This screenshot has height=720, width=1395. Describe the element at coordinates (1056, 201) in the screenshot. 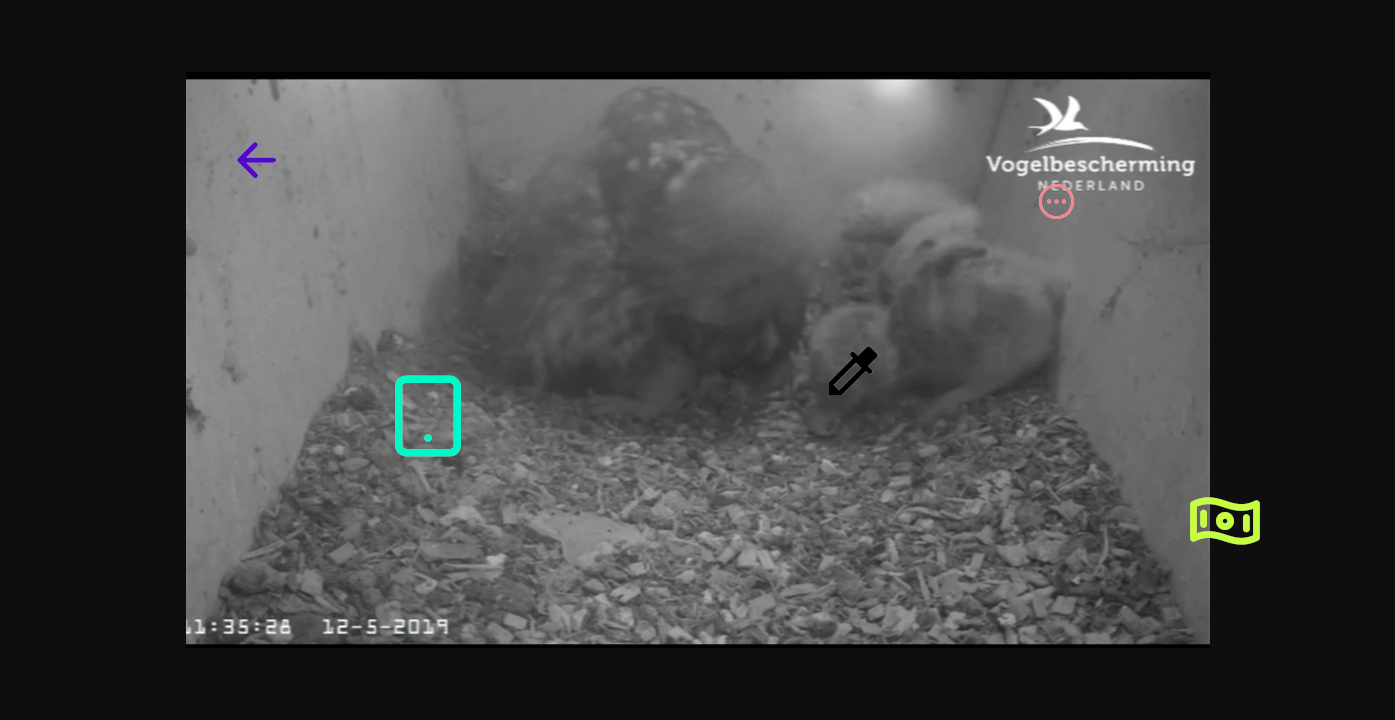

I see `open more options menu` at that location.